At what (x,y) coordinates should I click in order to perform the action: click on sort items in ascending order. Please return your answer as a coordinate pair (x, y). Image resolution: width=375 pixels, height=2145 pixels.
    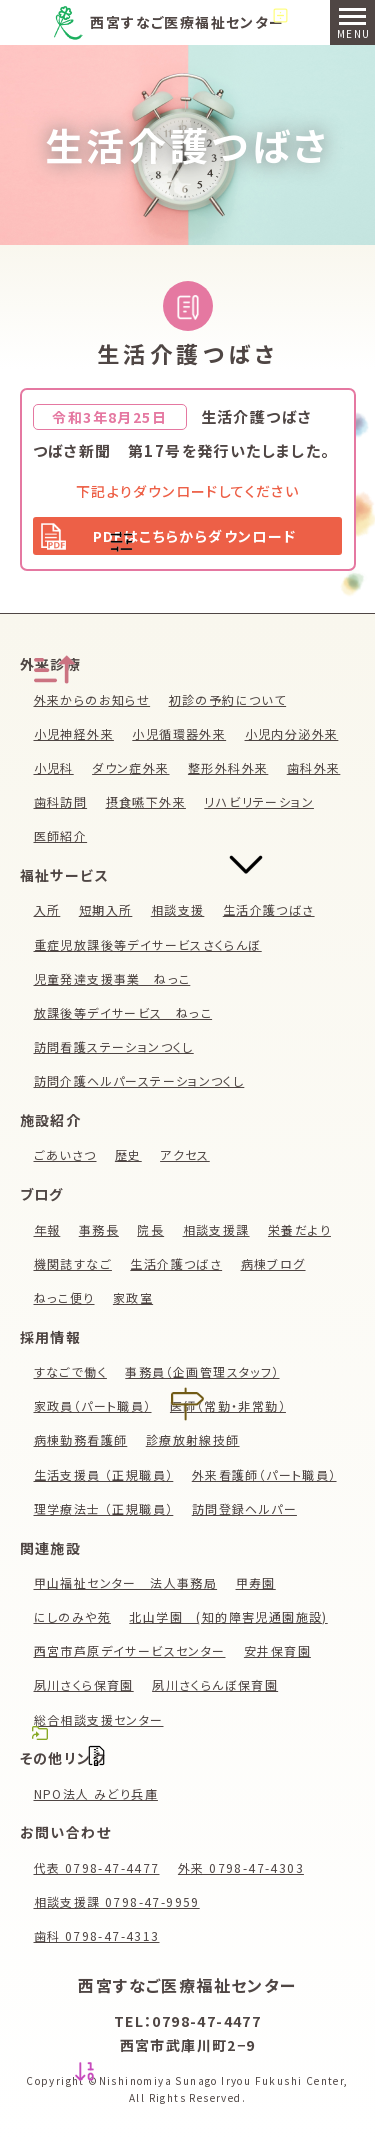
    Looking at the image, I should click on (54, 669).